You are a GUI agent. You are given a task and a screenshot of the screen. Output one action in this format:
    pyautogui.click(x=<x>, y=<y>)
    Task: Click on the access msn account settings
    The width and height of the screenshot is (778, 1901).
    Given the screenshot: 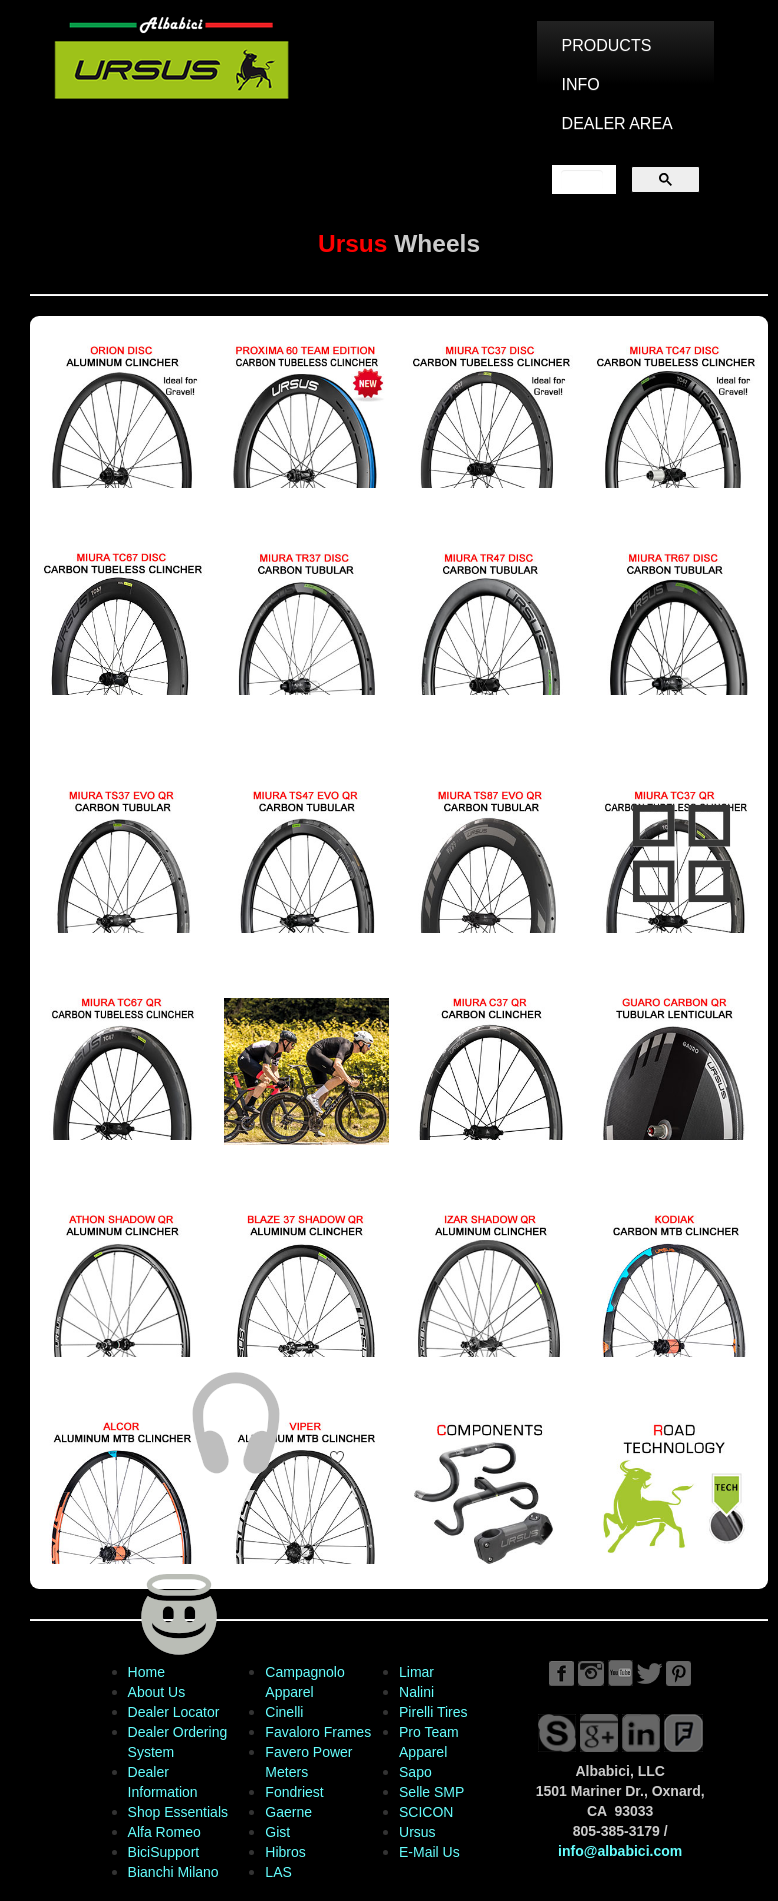 What is the action you would take?
    pyautogui.click(x=681, y=853)
    